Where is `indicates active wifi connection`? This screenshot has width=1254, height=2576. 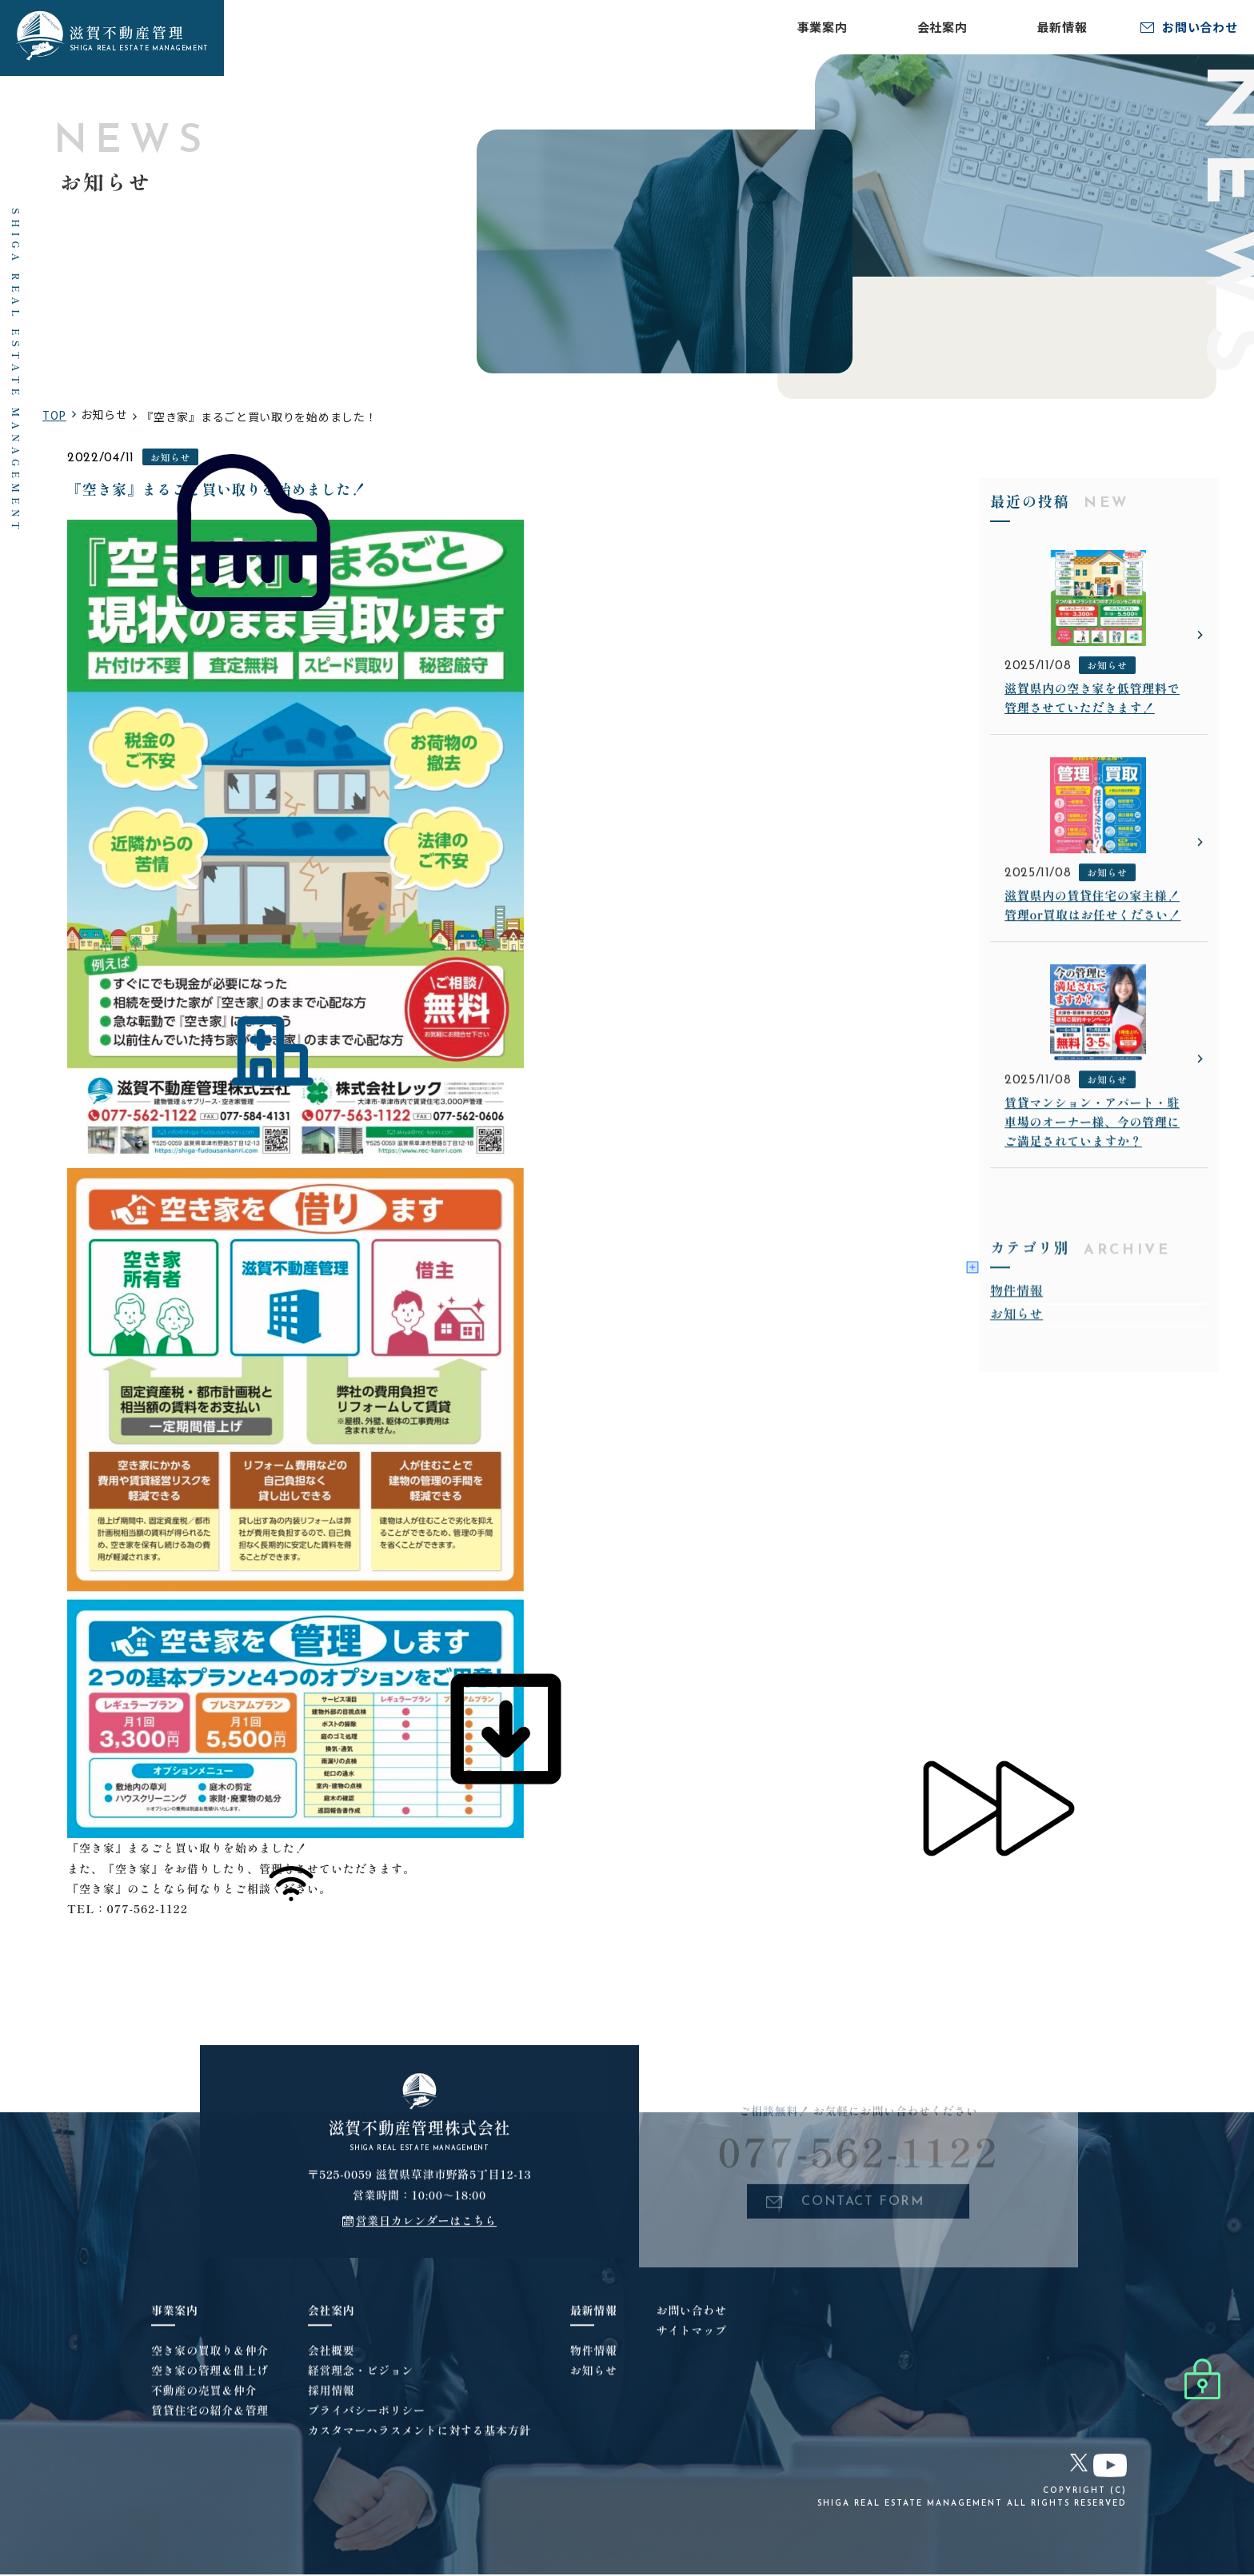
indicates active wifi connection is located at coordinates (291, 1884).